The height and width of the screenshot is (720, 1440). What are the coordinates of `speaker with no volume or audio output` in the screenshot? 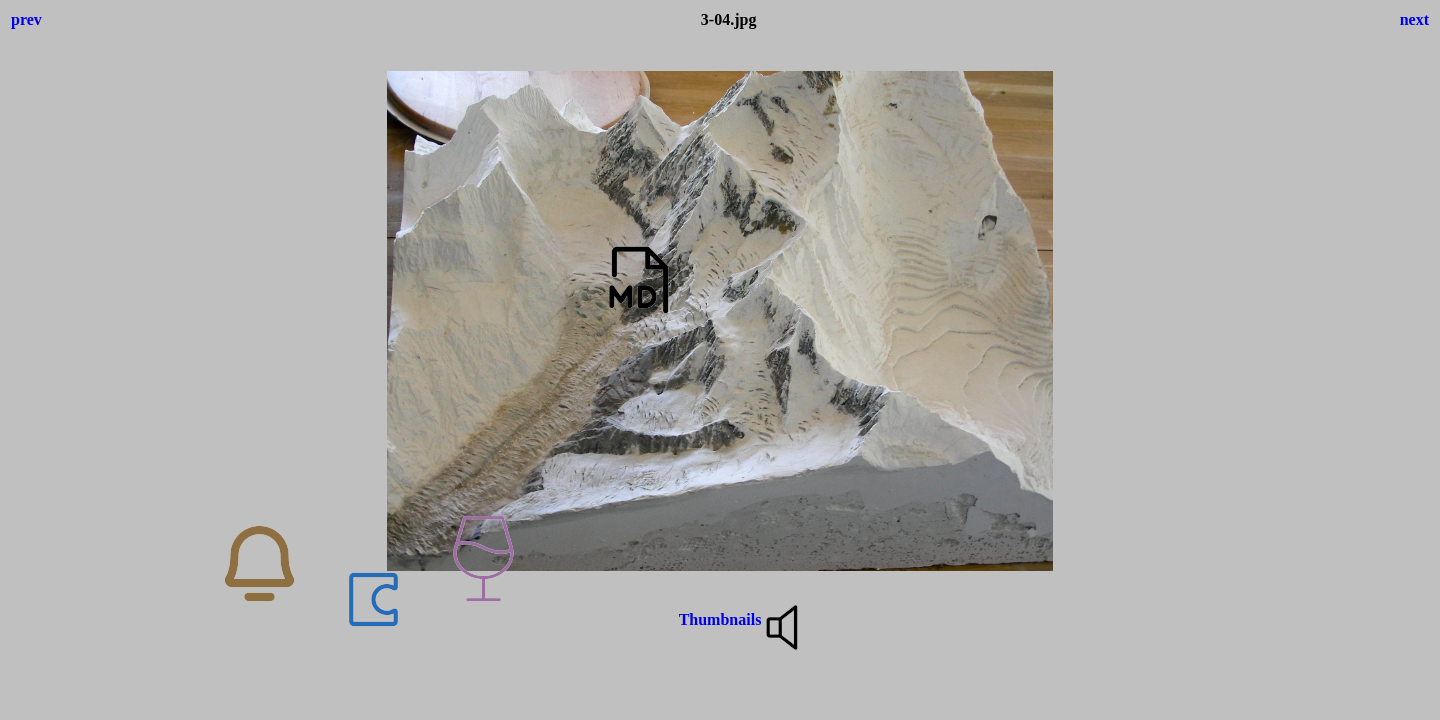 It's located at (790, 627).